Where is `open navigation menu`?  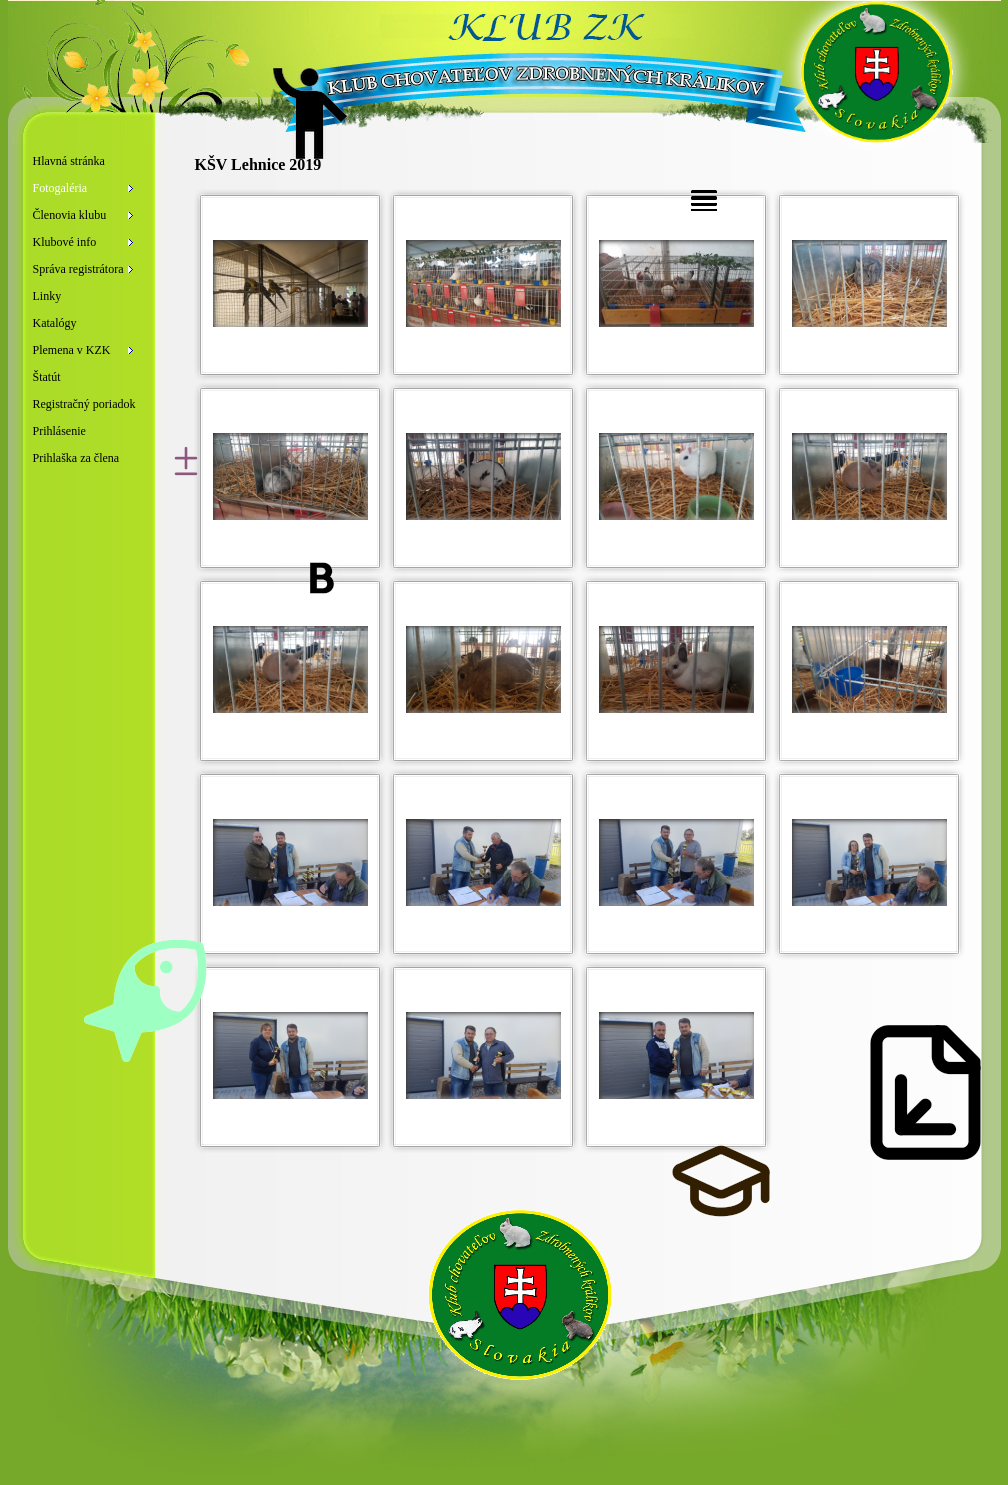
open navigation menu is located at coordinates (704, 201).